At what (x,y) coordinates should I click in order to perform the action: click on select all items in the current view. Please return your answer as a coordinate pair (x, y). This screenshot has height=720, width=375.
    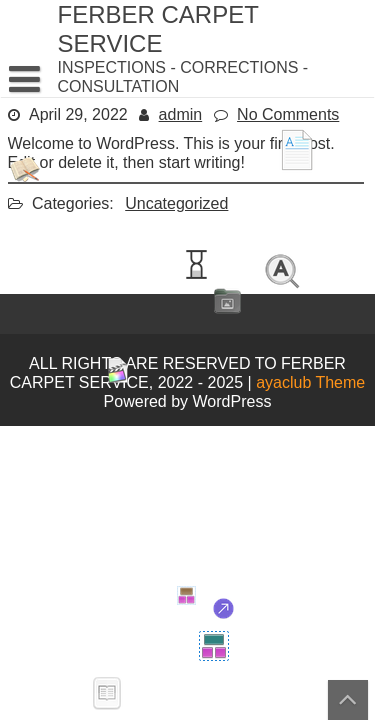
    Looking at the image, I should click on (214, 646).